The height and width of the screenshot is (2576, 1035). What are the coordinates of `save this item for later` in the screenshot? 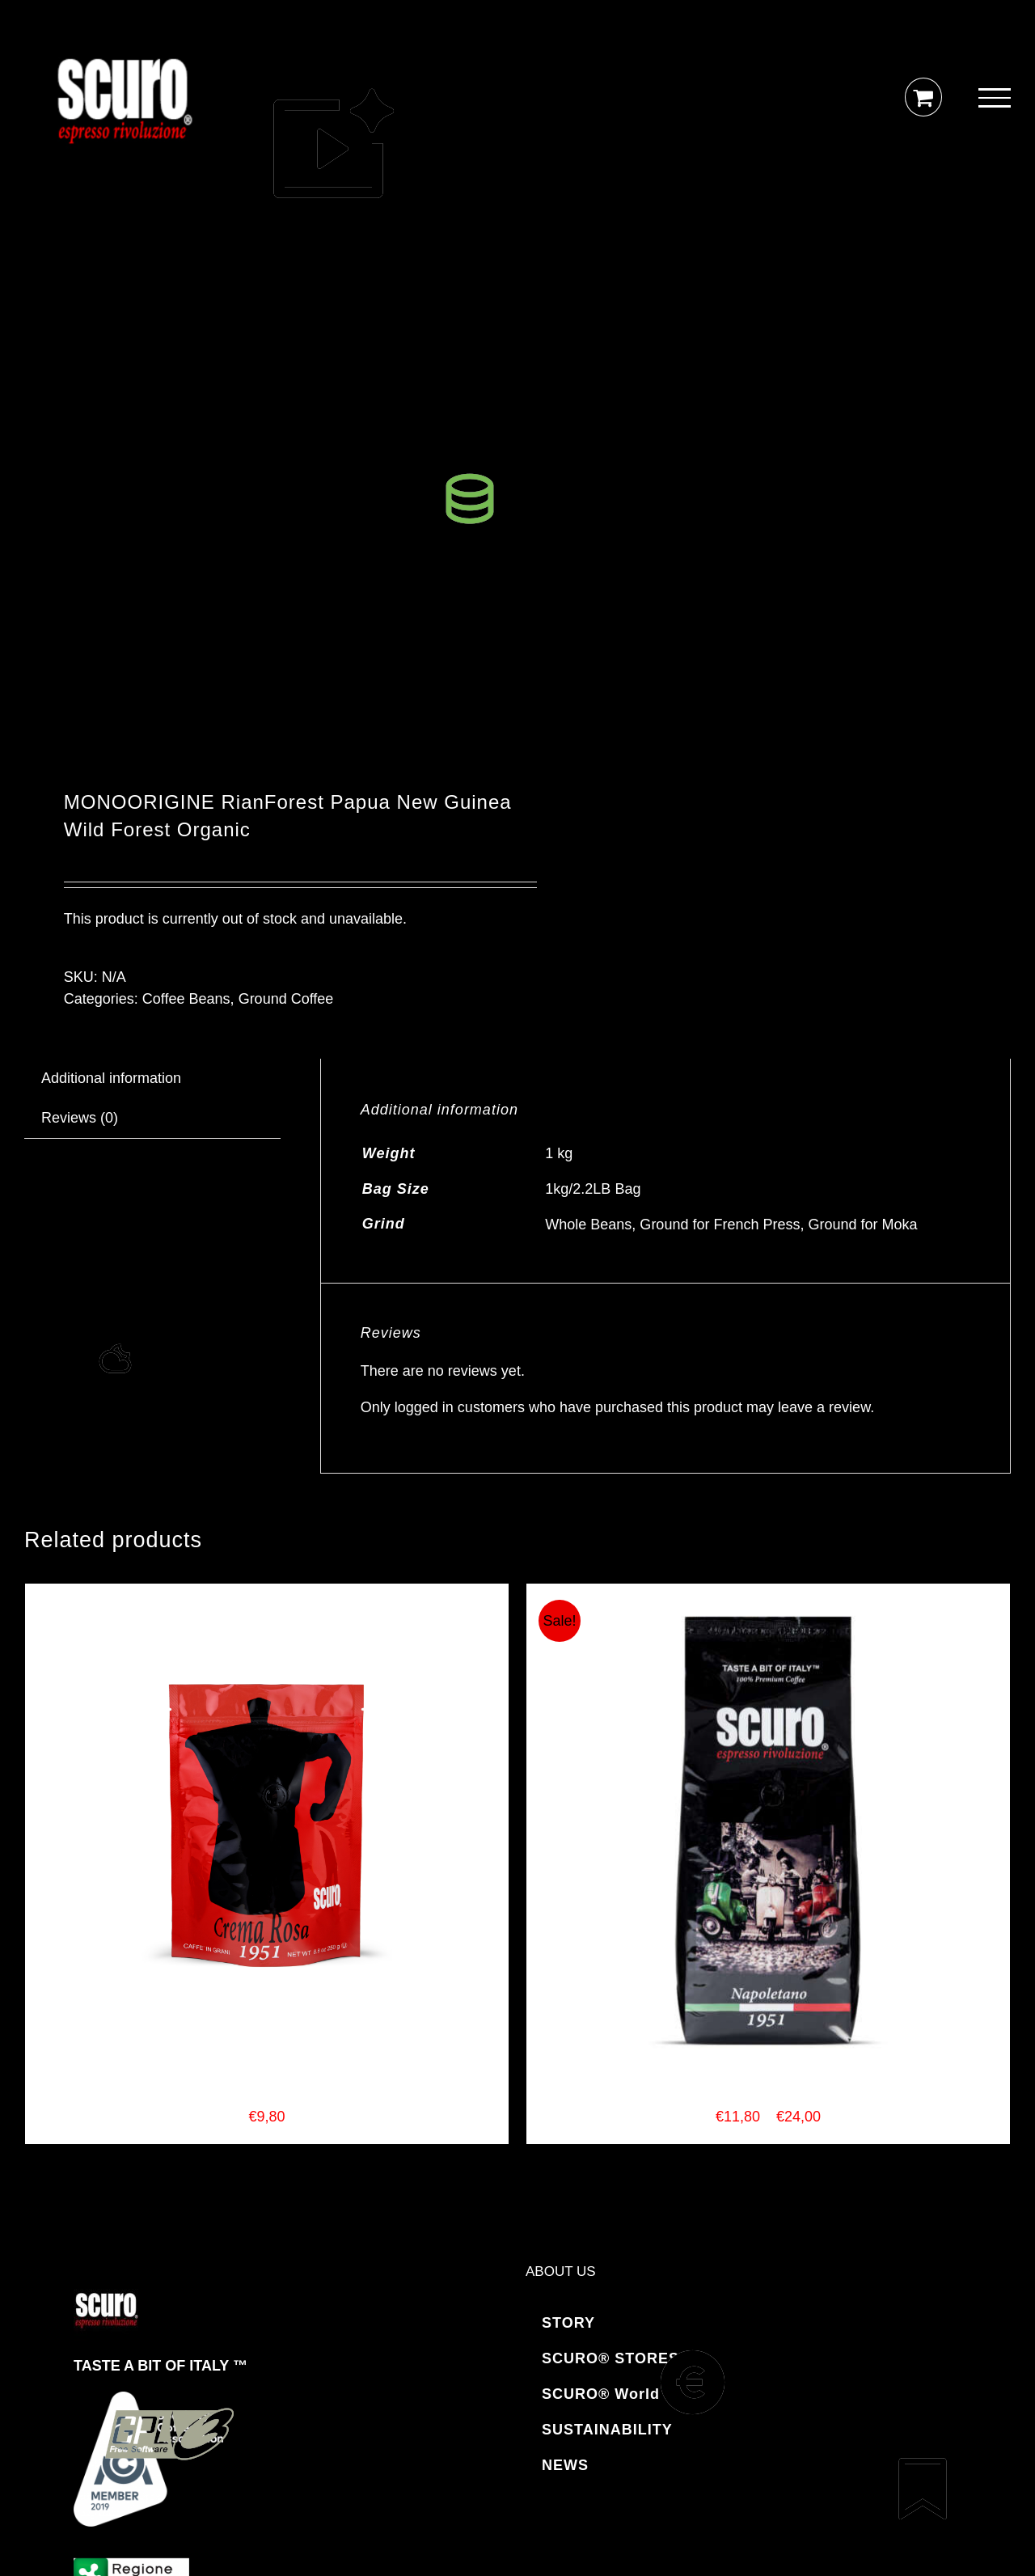 It's located at (923, 2488).